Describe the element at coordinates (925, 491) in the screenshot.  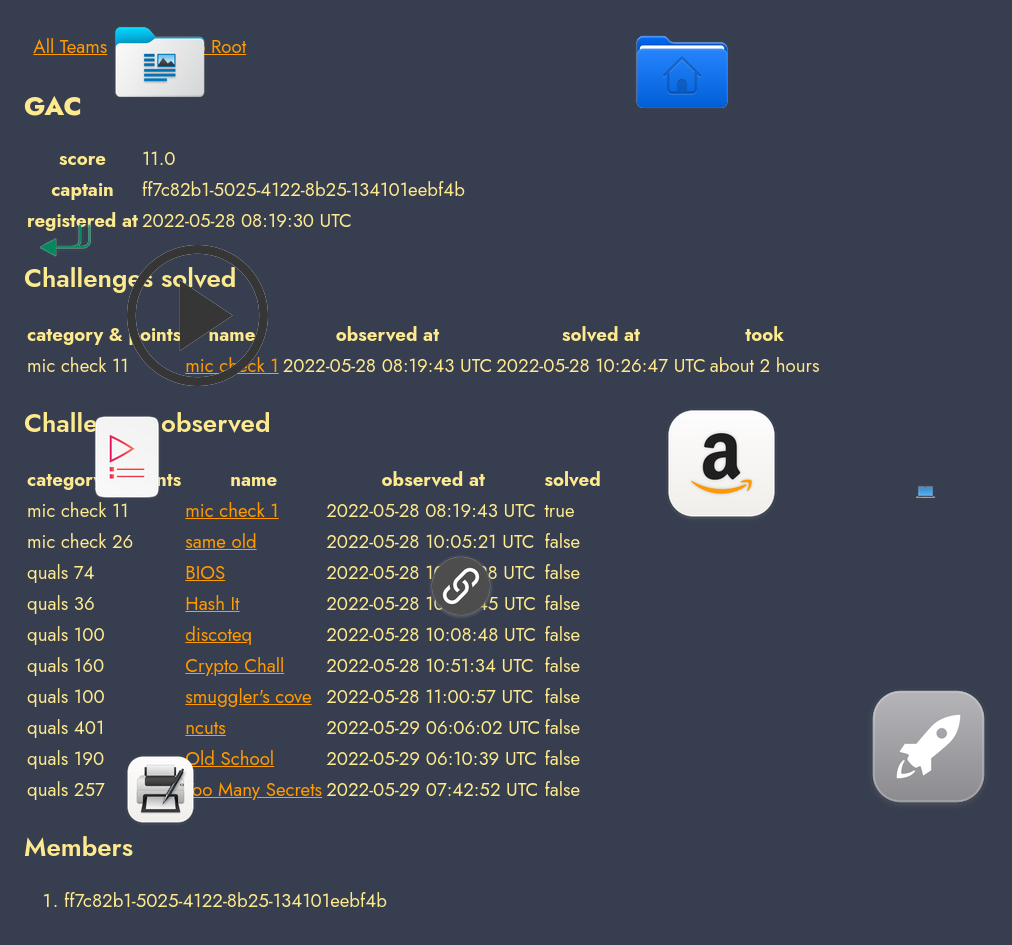
I see `represents this macbook pro in system settings or about this mac` at that location.